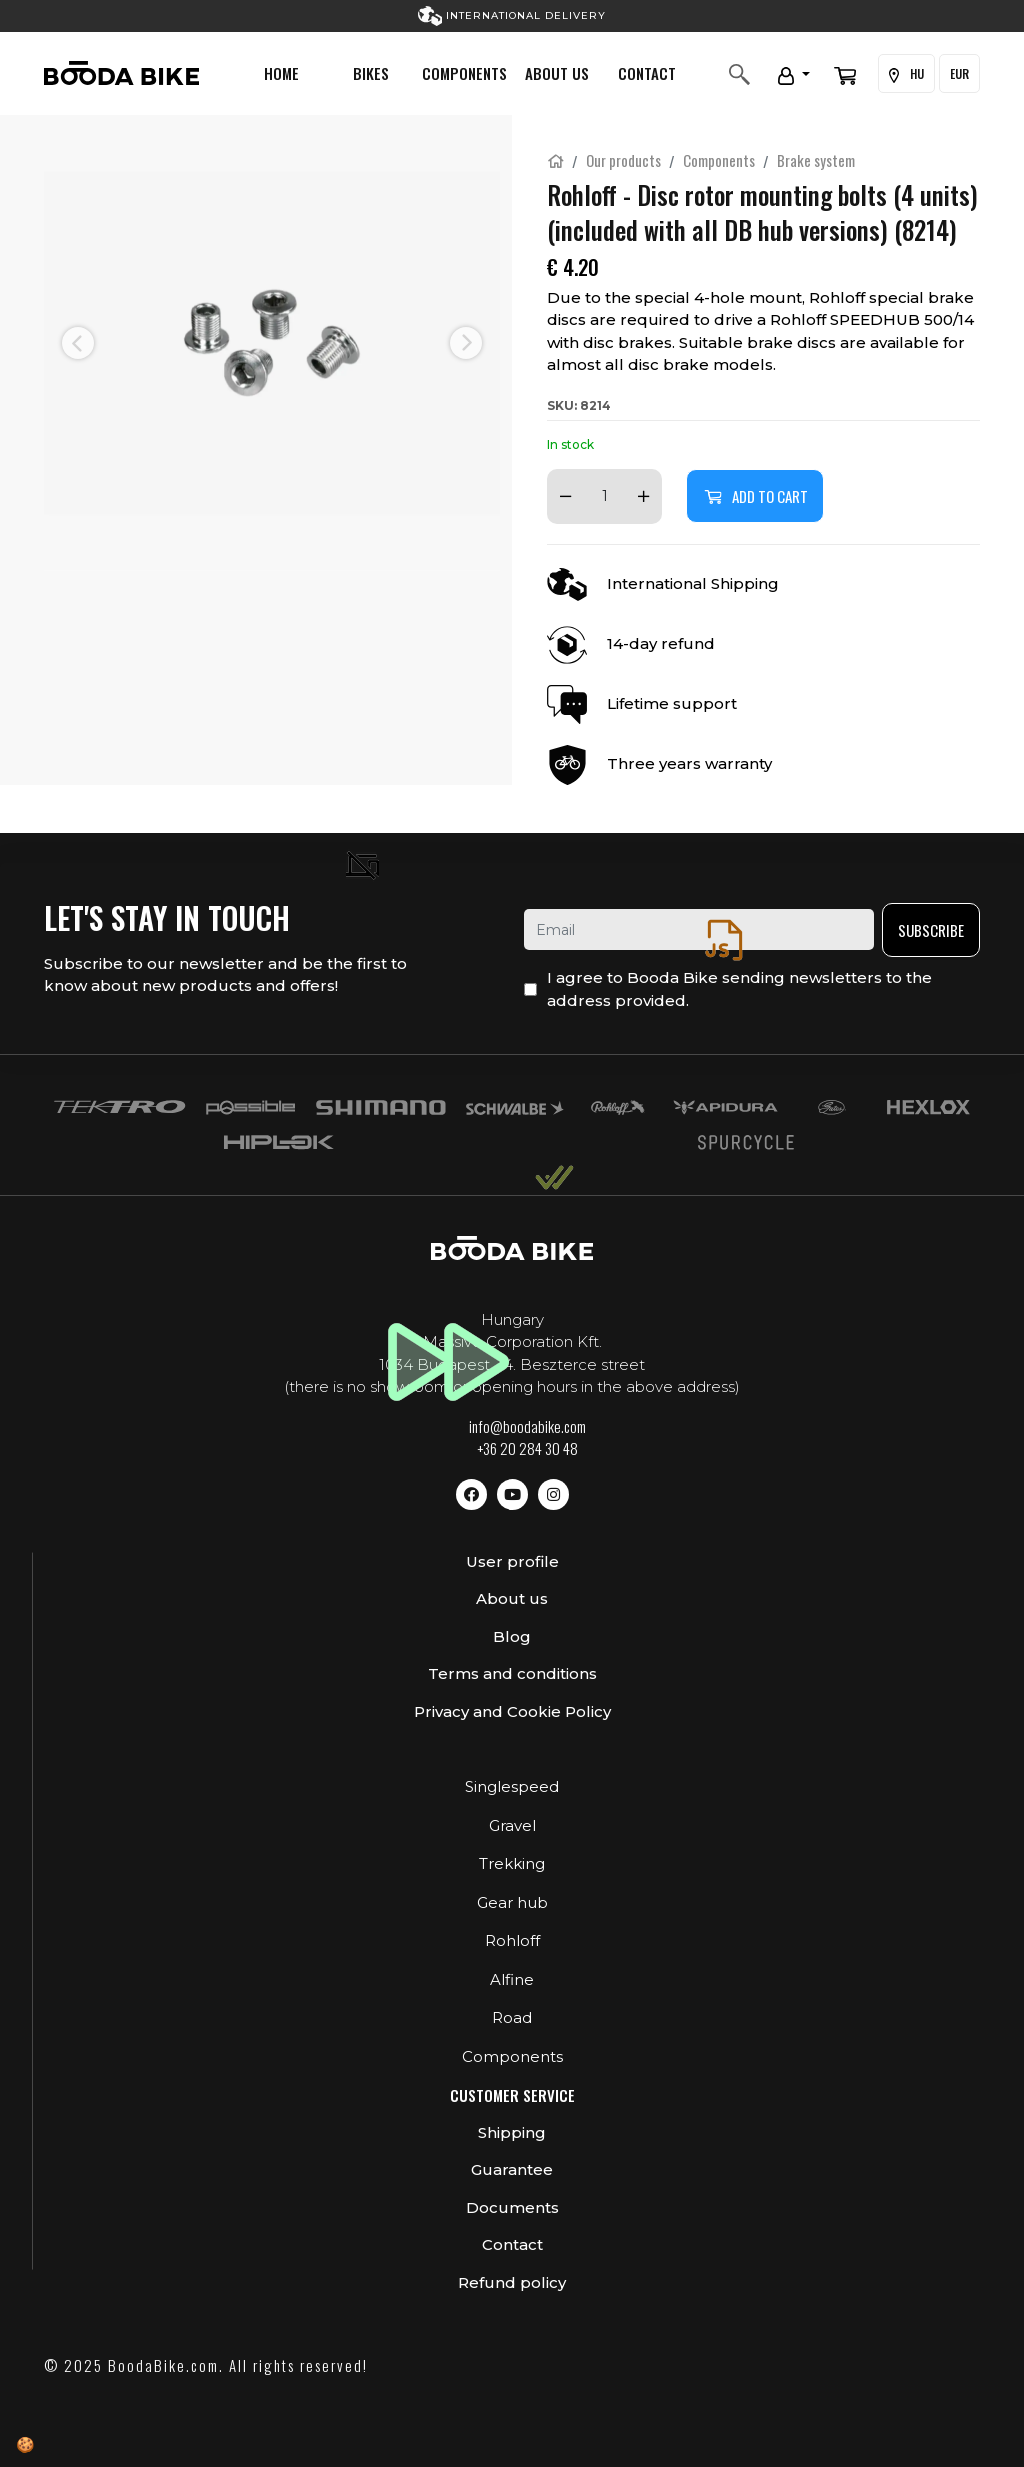 This screenshot has height=2467, width=1024. I want to click on indicates message has been read, so click(553, 1177).